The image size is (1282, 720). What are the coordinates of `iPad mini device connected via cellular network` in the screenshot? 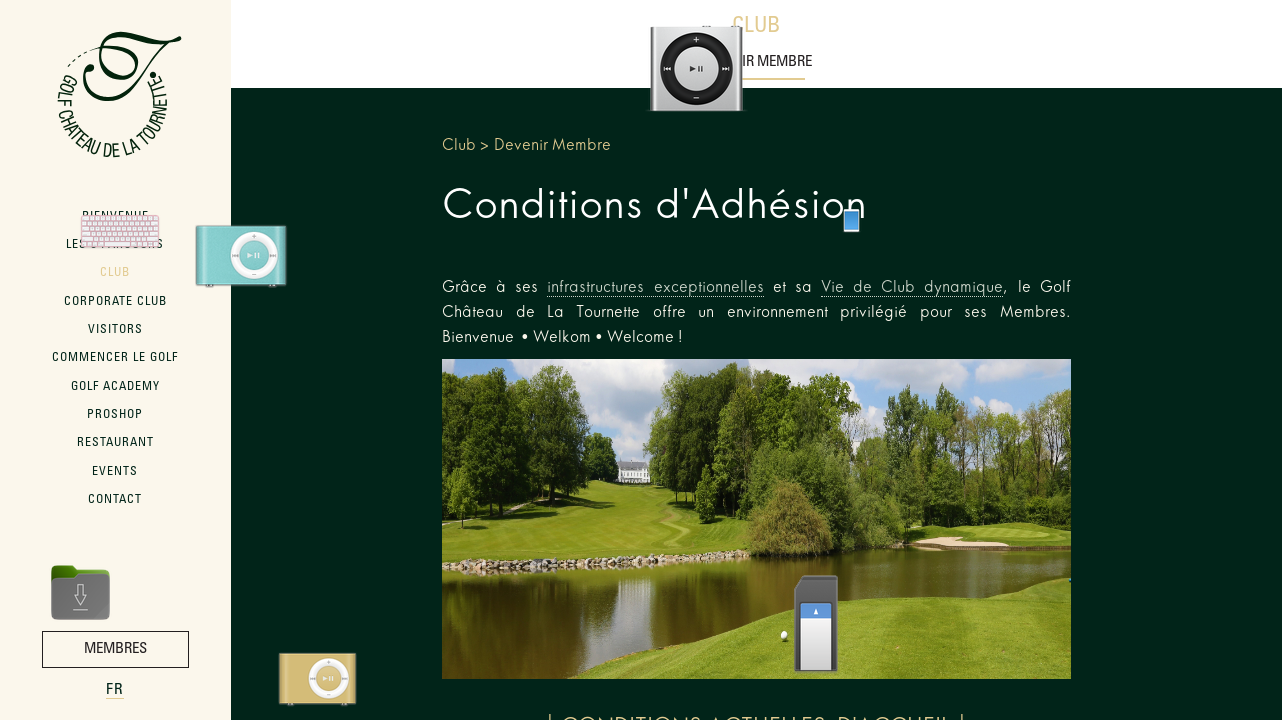 It's located at (851, 218).